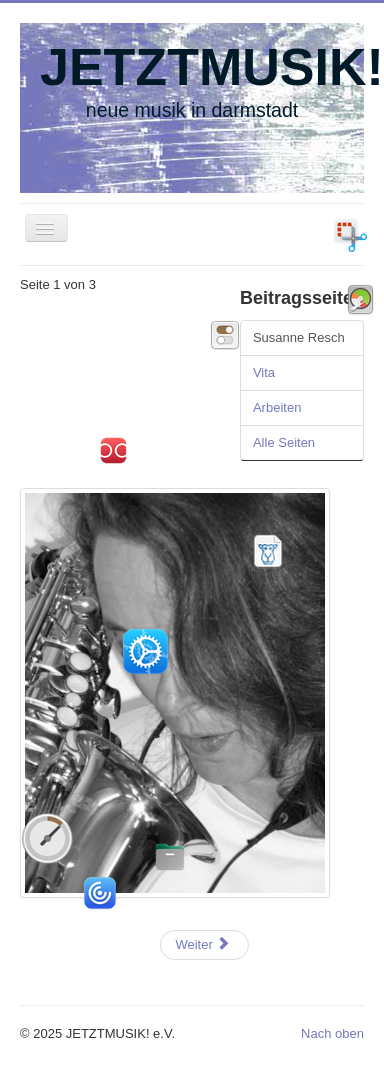 The image size is (384, 1072). Describe the element at coordinates (170, 857) in the screenshot. I see `open the file manager` at that location.